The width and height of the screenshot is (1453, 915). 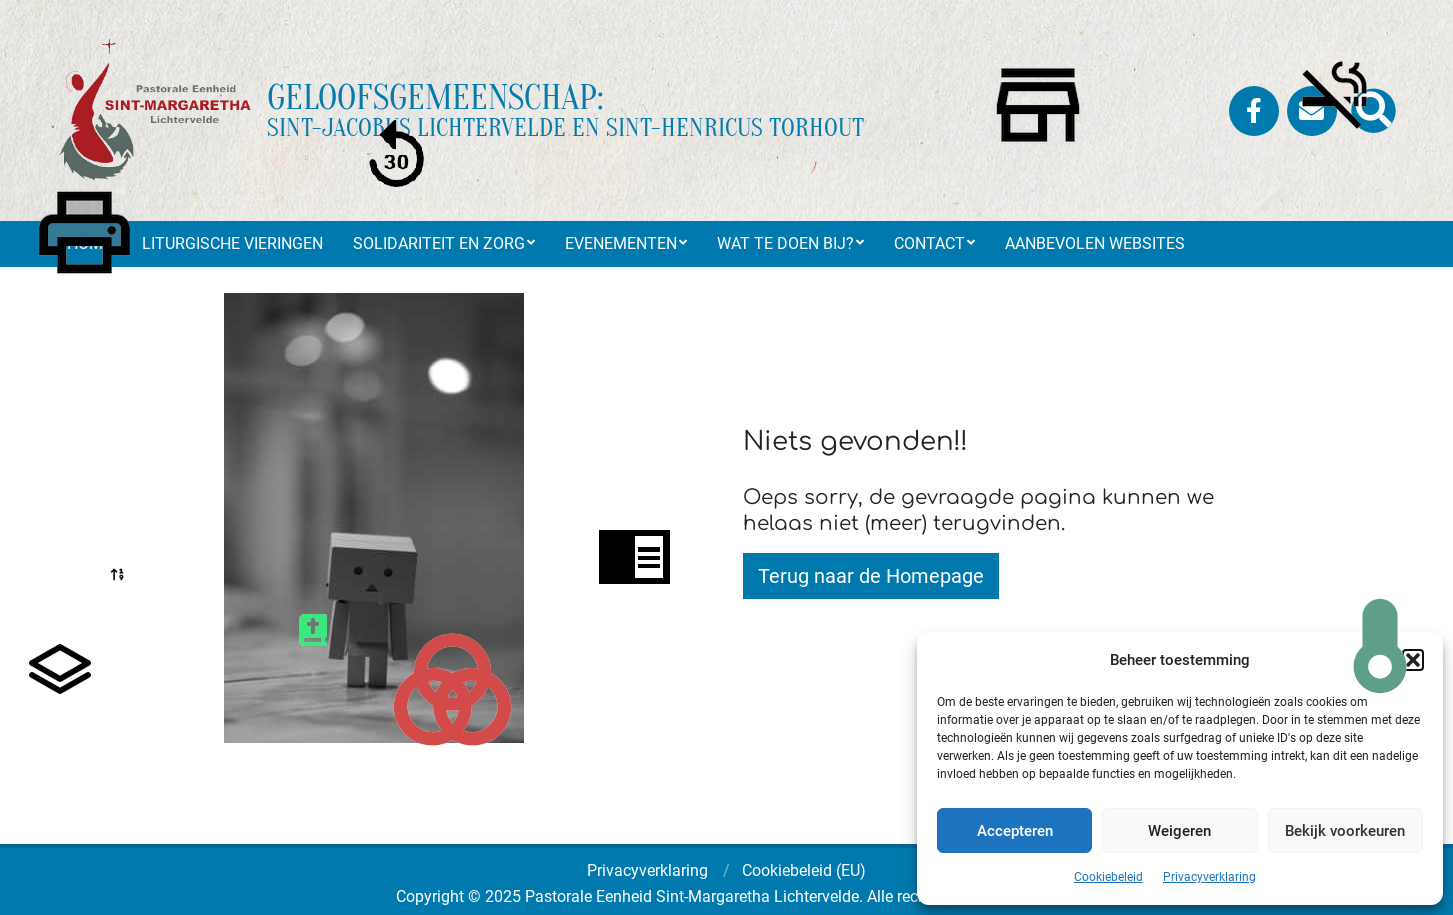 I want to click on indicates a smoke-free or no smoking area, so click(x=1334, y=93).